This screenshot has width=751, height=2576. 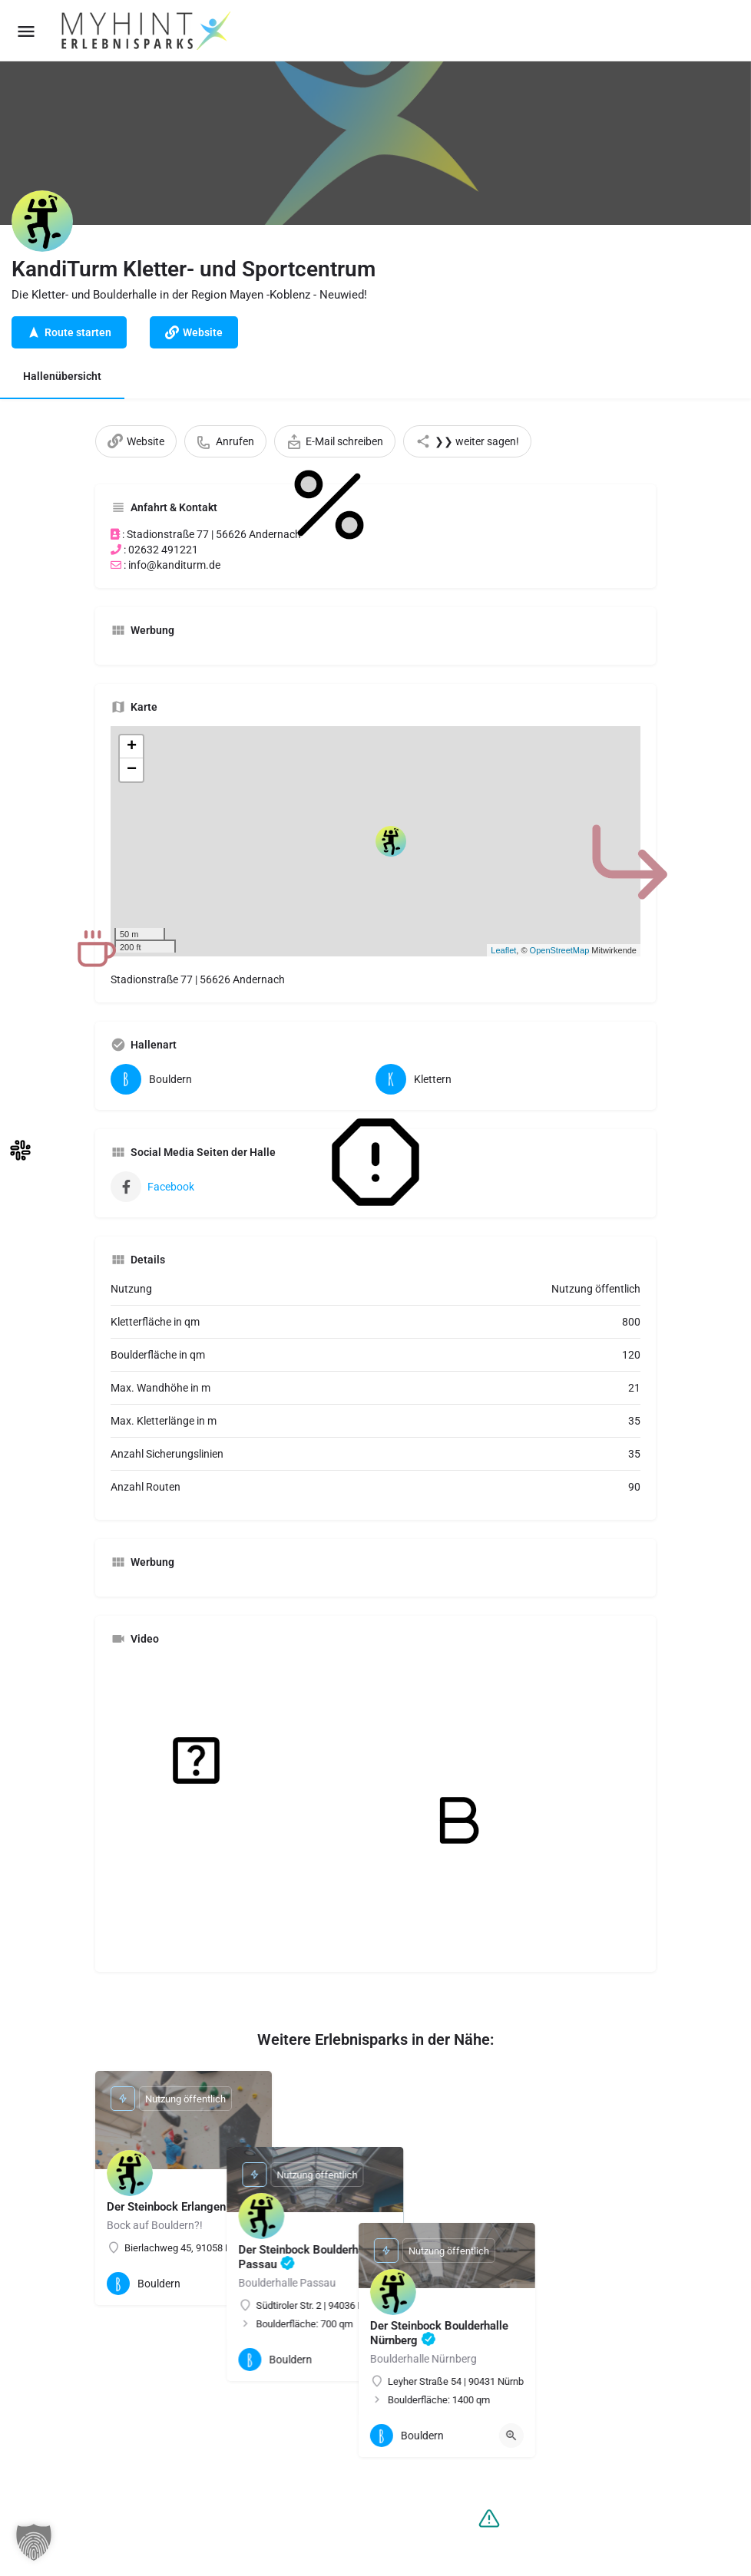 What do you see at coordinates (196, 1760) in the screenshot?
I see `access help center or support resources` at bounding box center [196, 1760].